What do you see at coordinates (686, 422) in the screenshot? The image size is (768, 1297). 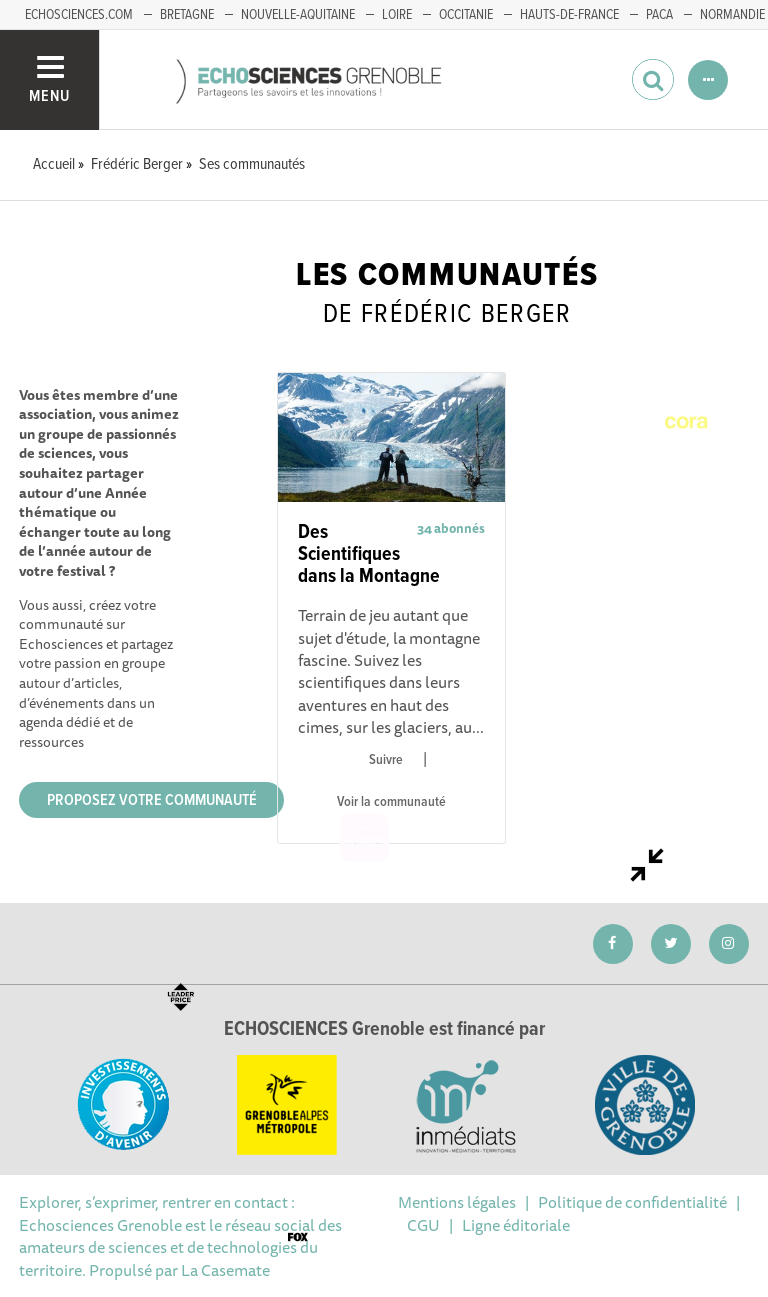 I see `Cora brand logo` at bounding box center [686, 422].